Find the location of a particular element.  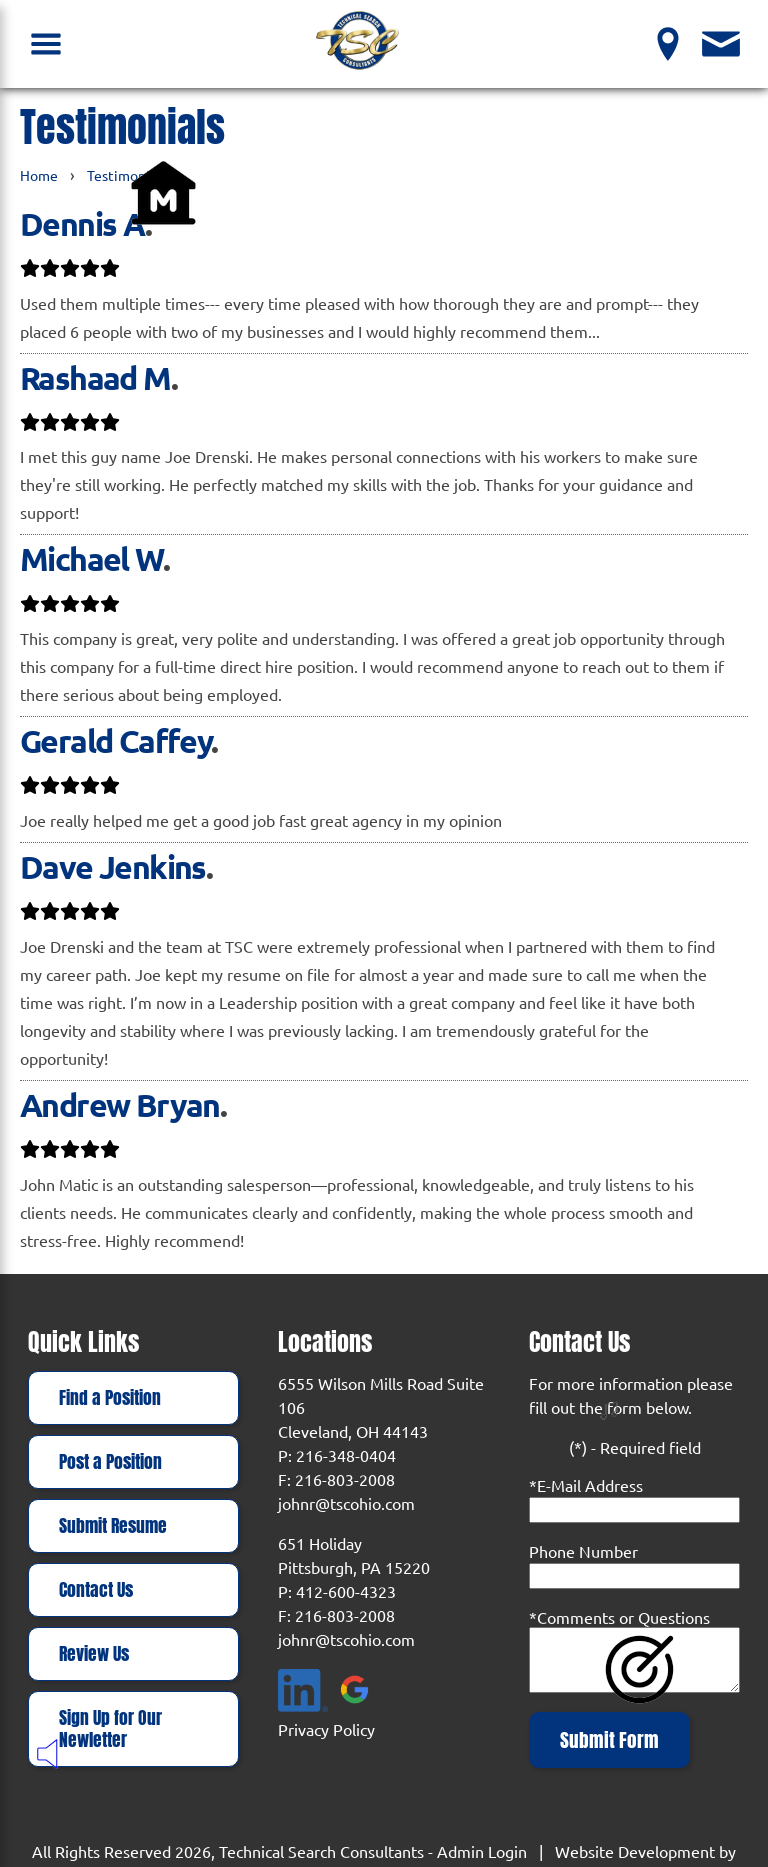

set a goal or objective is located at coordinates (639, 1669).